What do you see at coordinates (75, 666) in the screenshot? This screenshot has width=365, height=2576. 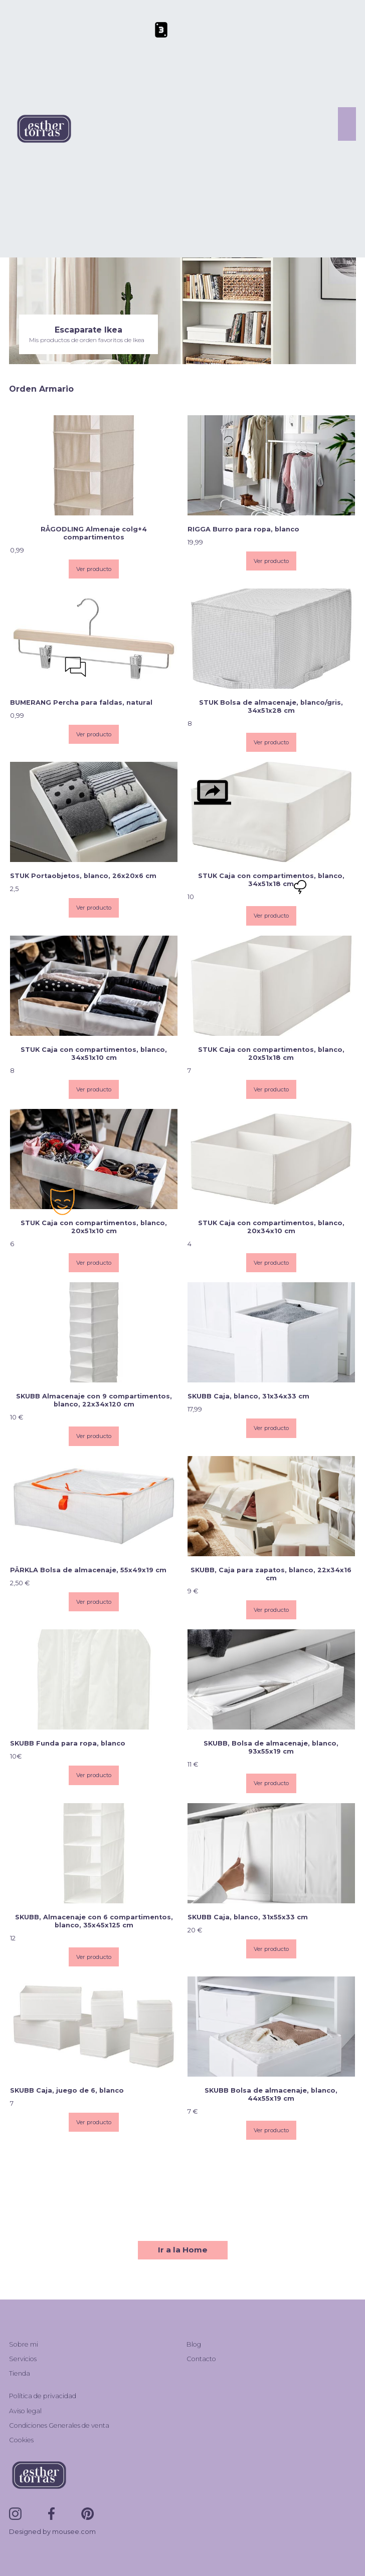 I see `open your conversations` at bounding box center [75, 666].